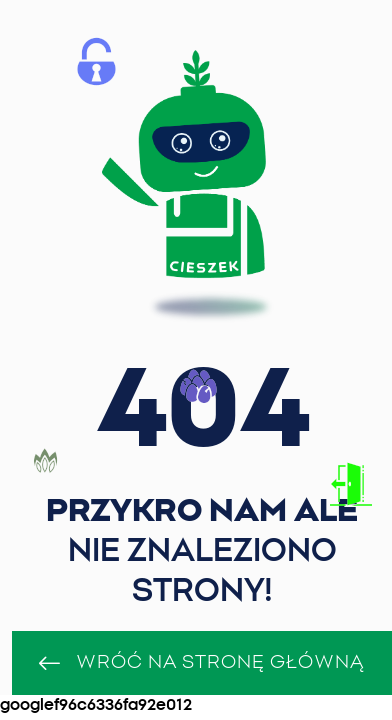  Describe the element at coordinates (96, 61) in the screenshot. I see `unlocked or unsecured status` at that location.